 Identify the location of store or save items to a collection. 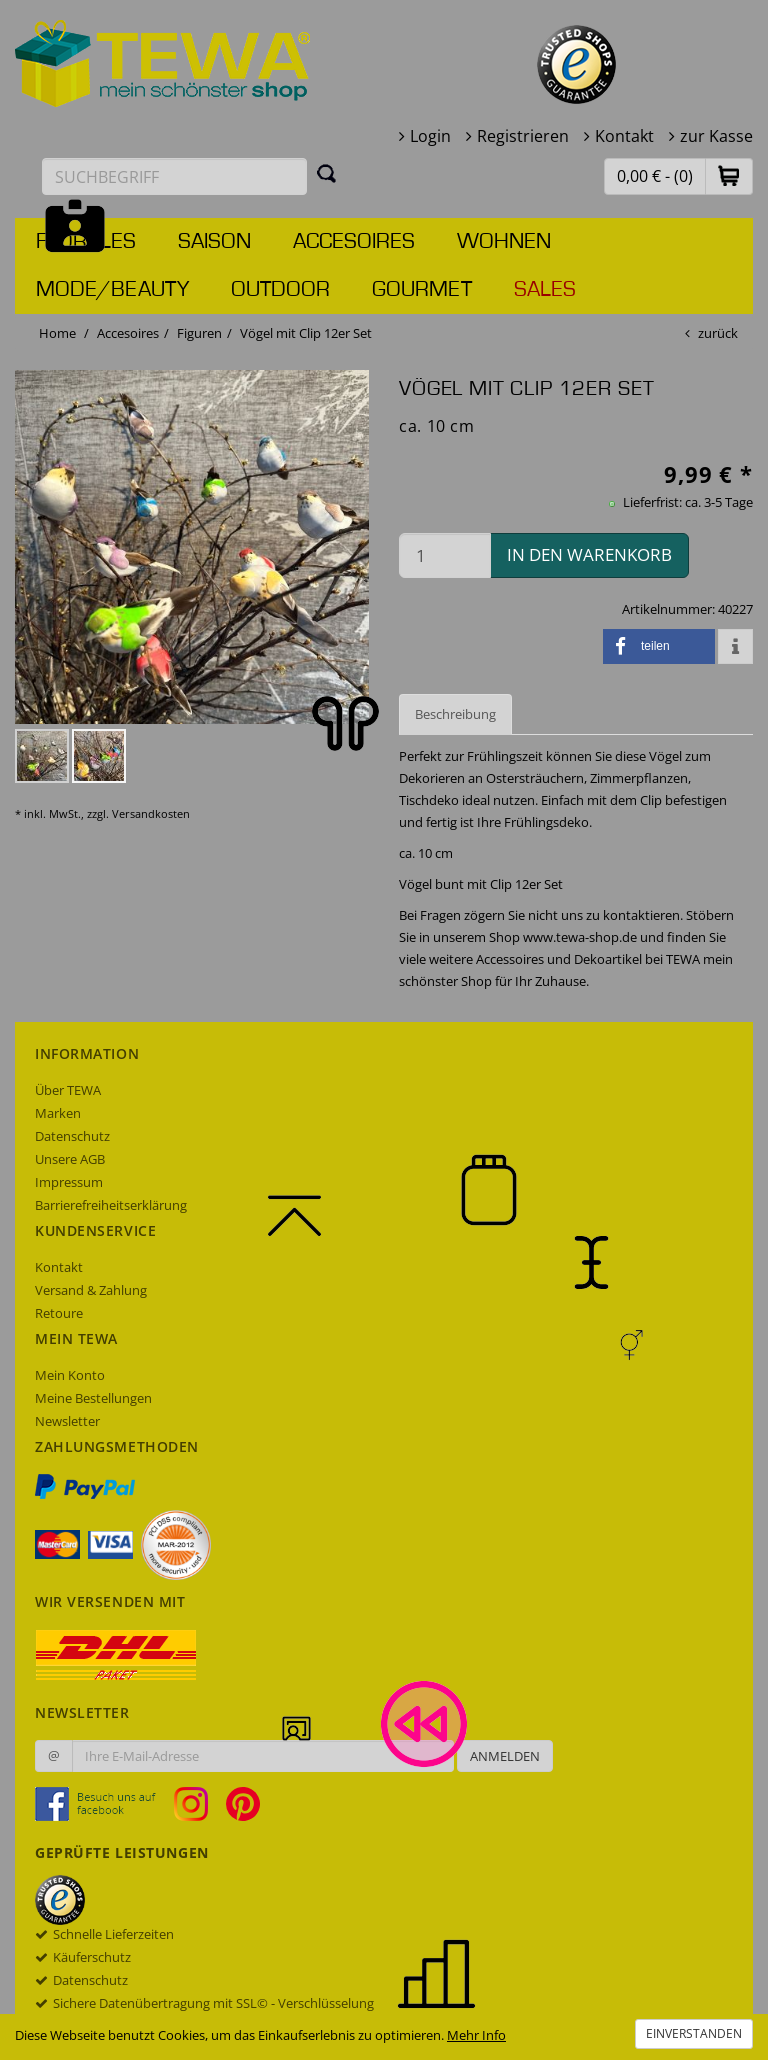
(489, 1190).